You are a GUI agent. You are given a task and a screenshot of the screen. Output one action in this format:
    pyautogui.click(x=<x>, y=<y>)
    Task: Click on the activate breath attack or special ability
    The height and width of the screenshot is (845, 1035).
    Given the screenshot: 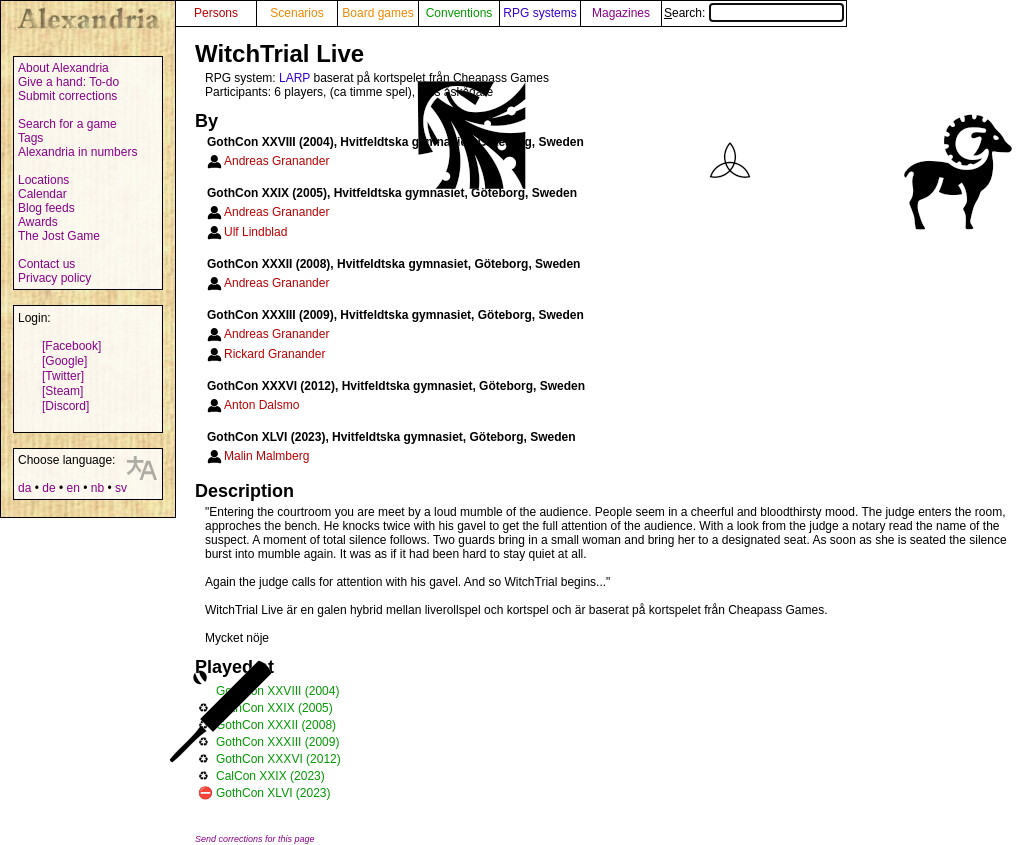 What is the action you would take?
    pyautogui.click(x=471, y=135)
    